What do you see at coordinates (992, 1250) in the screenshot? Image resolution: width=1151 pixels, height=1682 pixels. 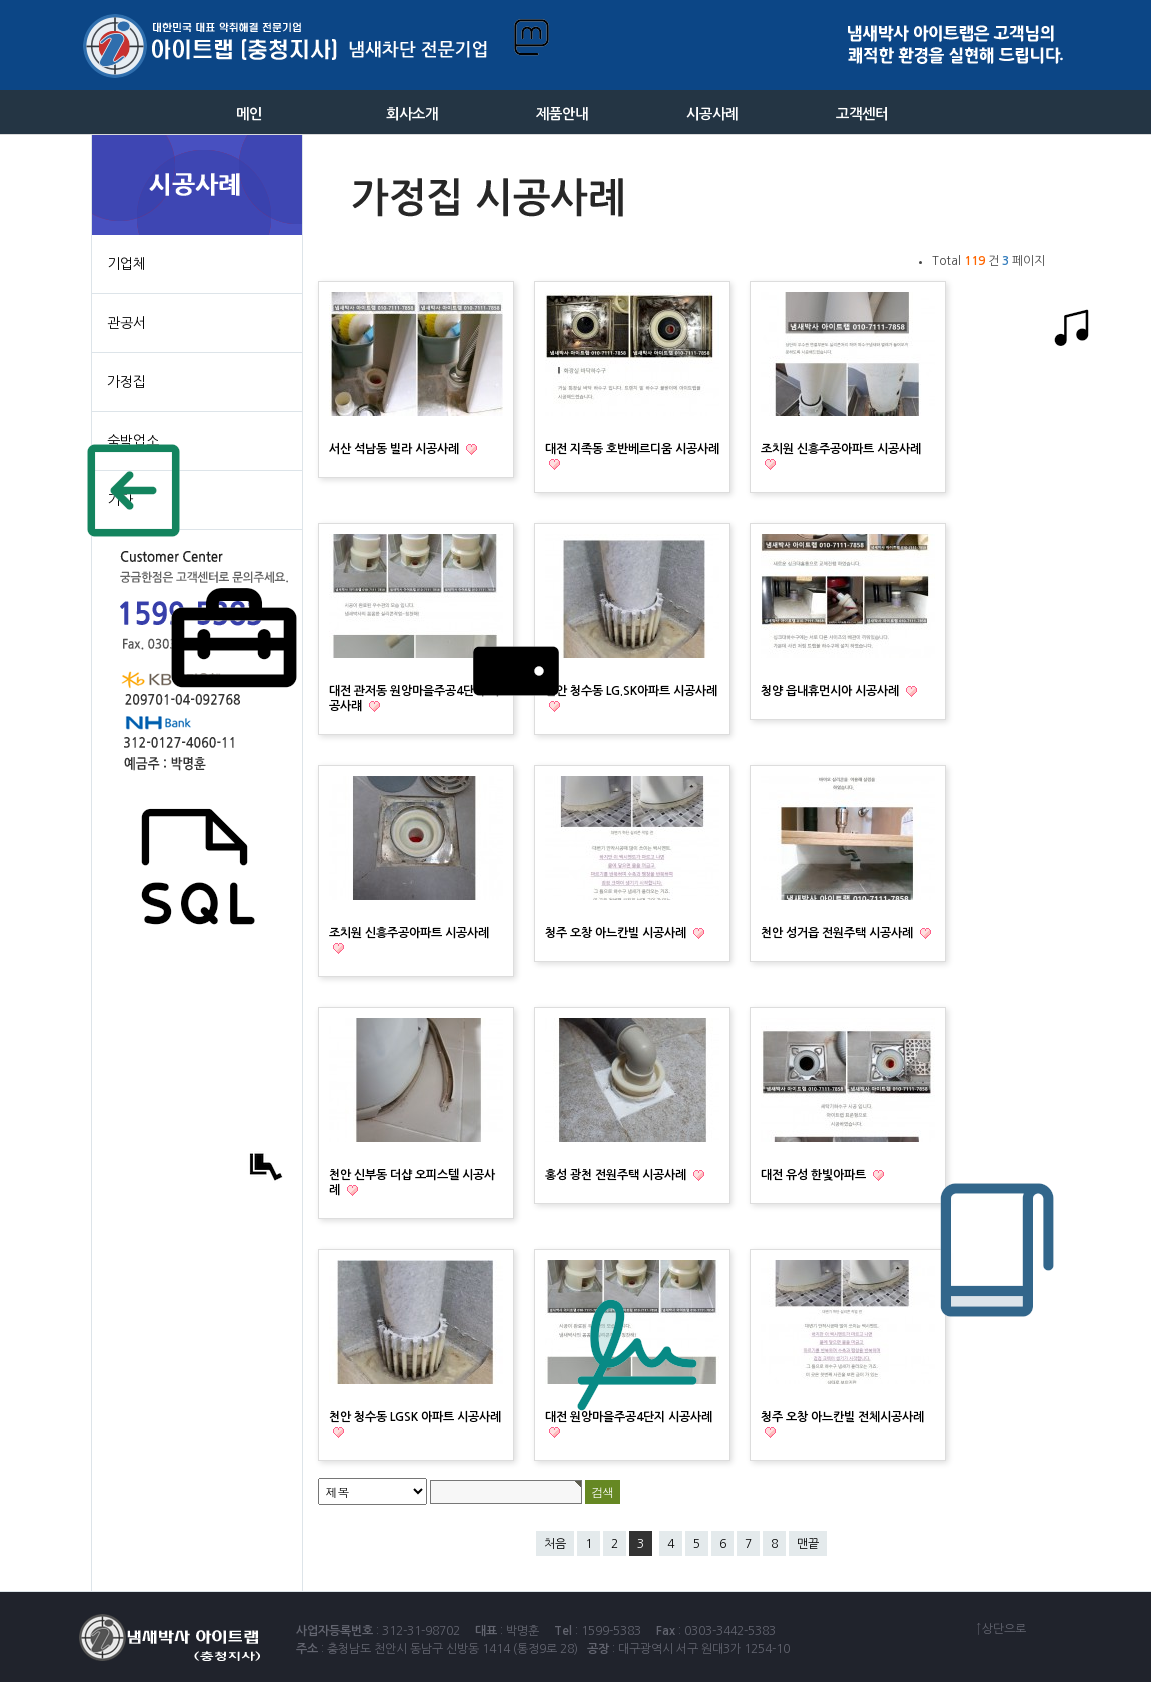 I see `indicates towel or linen amenities available` at bounding box center [992, 1250].